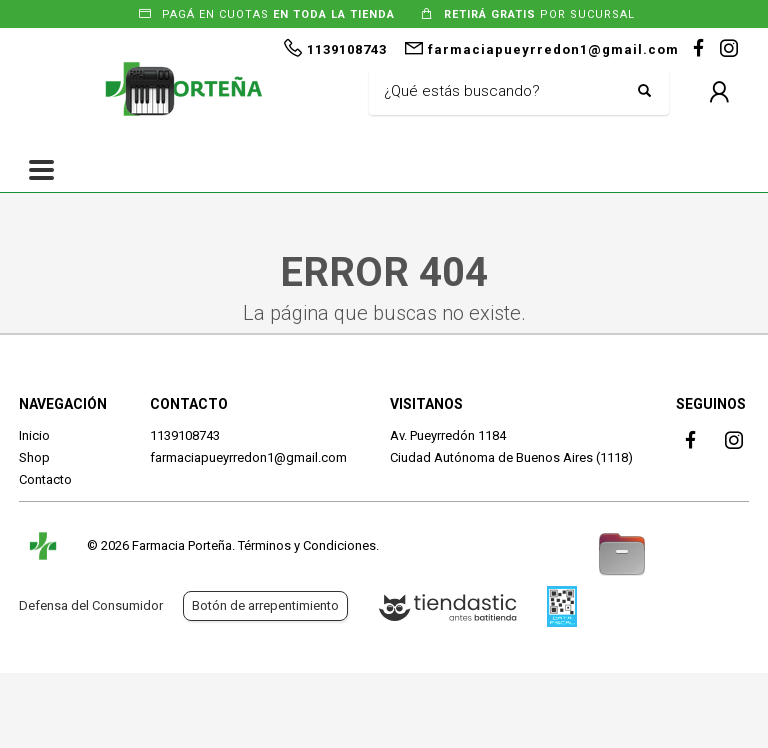 The height and width of the screenshot is (748, 768). What do you see at coordinates (622, 554) in the screenshot?
I see `open the files application` at bounding box center [622, 554].